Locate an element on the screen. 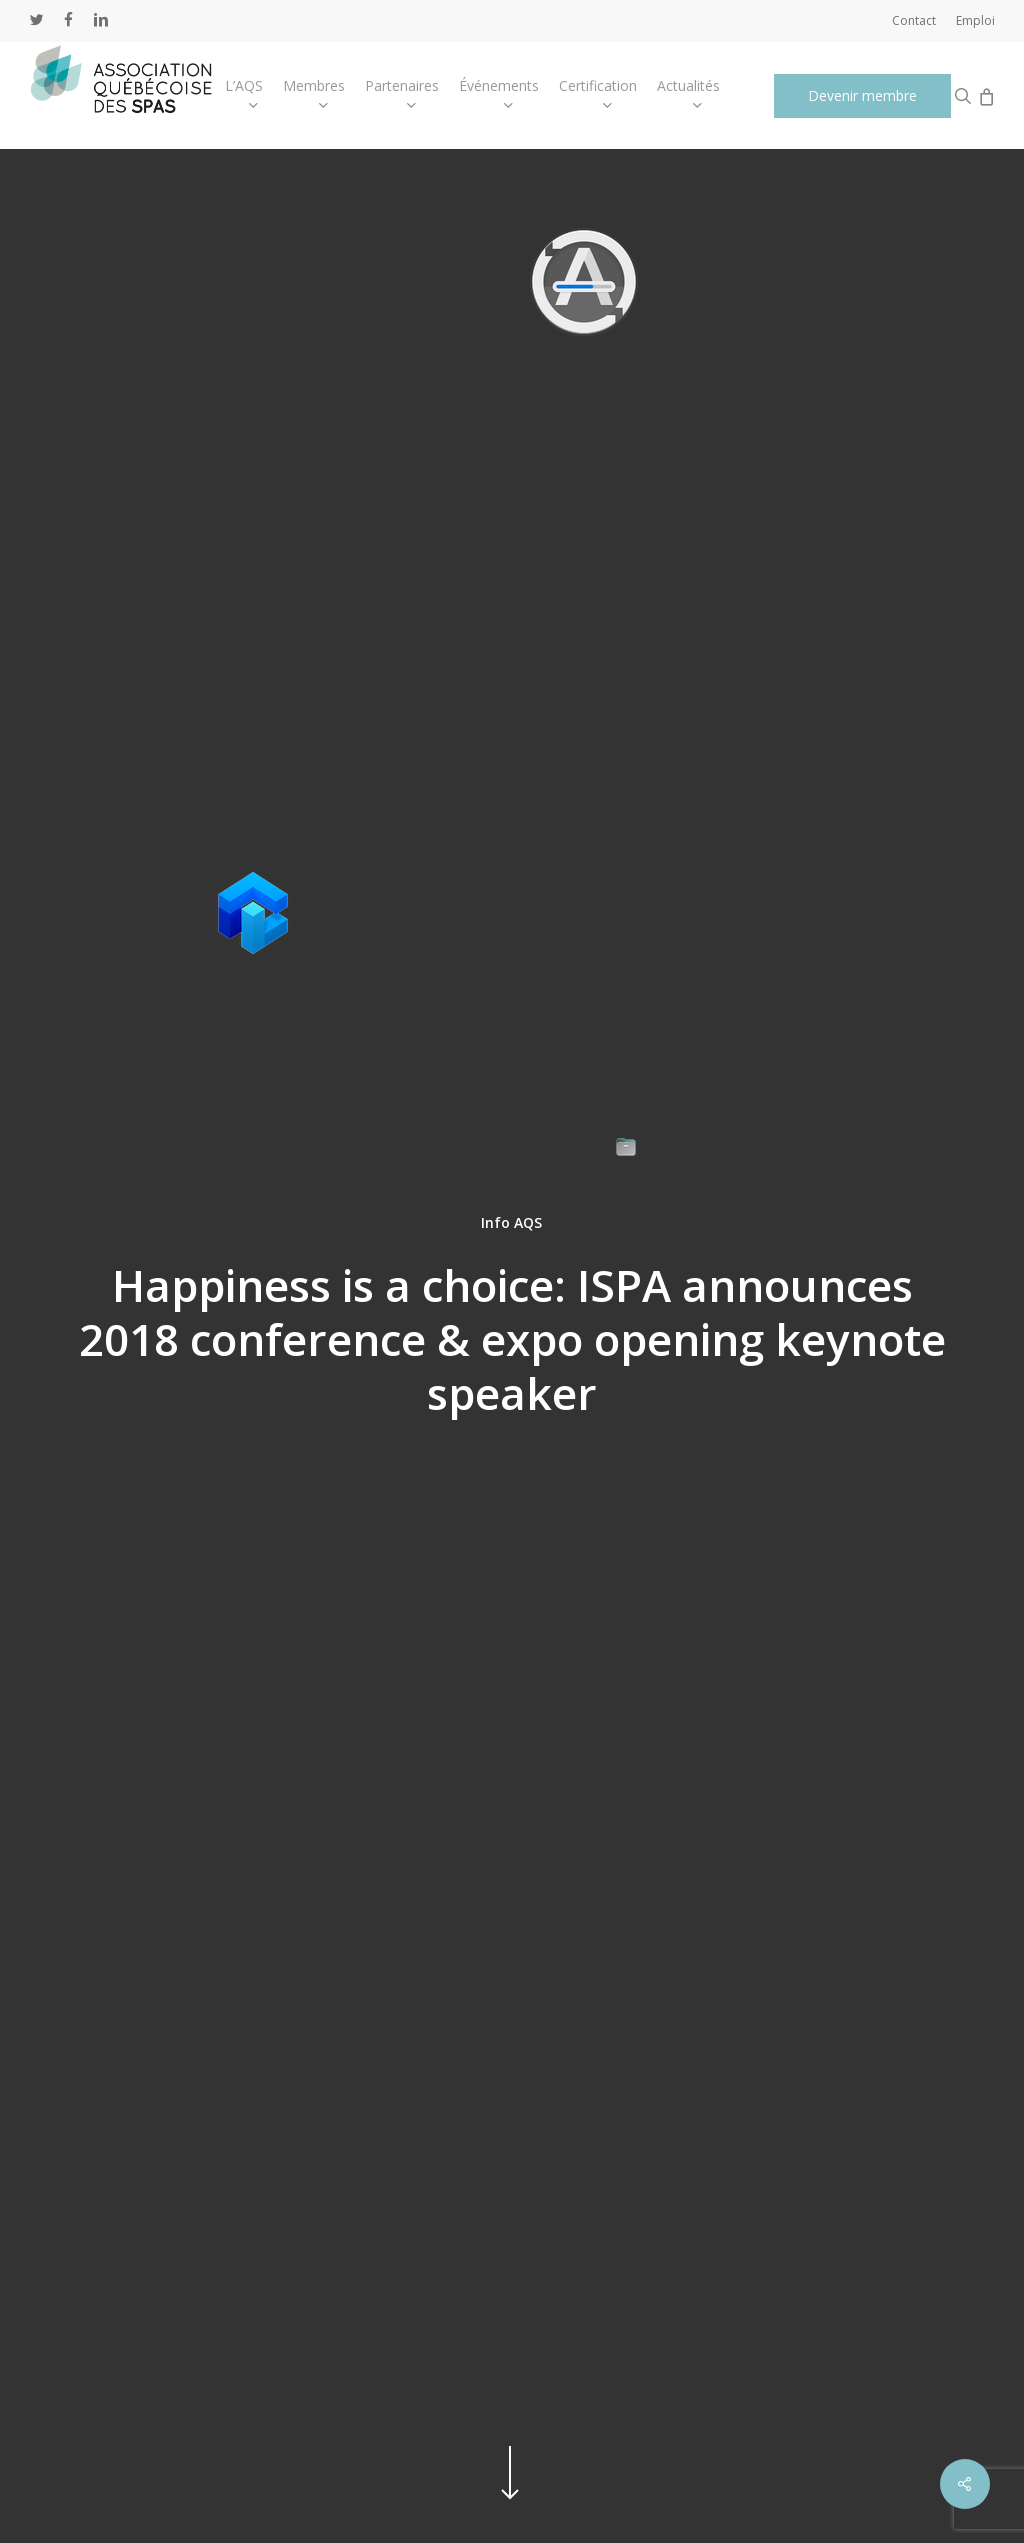 The width and height of the screenshot is (1024, 2543). open the nautilus file manager is located at coordinates (626, 1147).